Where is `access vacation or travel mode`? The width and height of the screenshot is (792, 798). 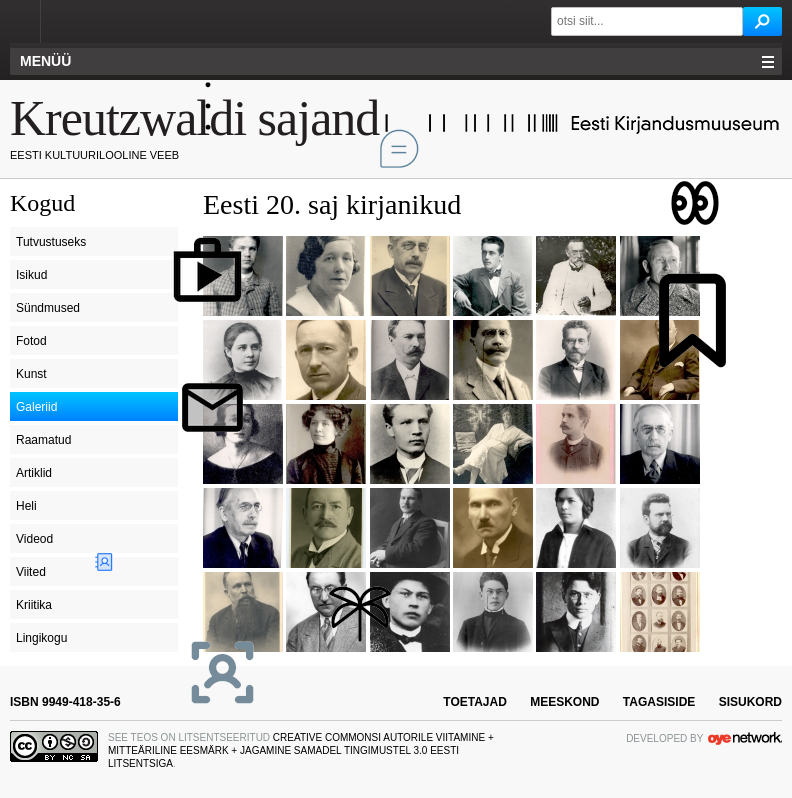 access vacation or travel mode is located at coordinates (360, 613).